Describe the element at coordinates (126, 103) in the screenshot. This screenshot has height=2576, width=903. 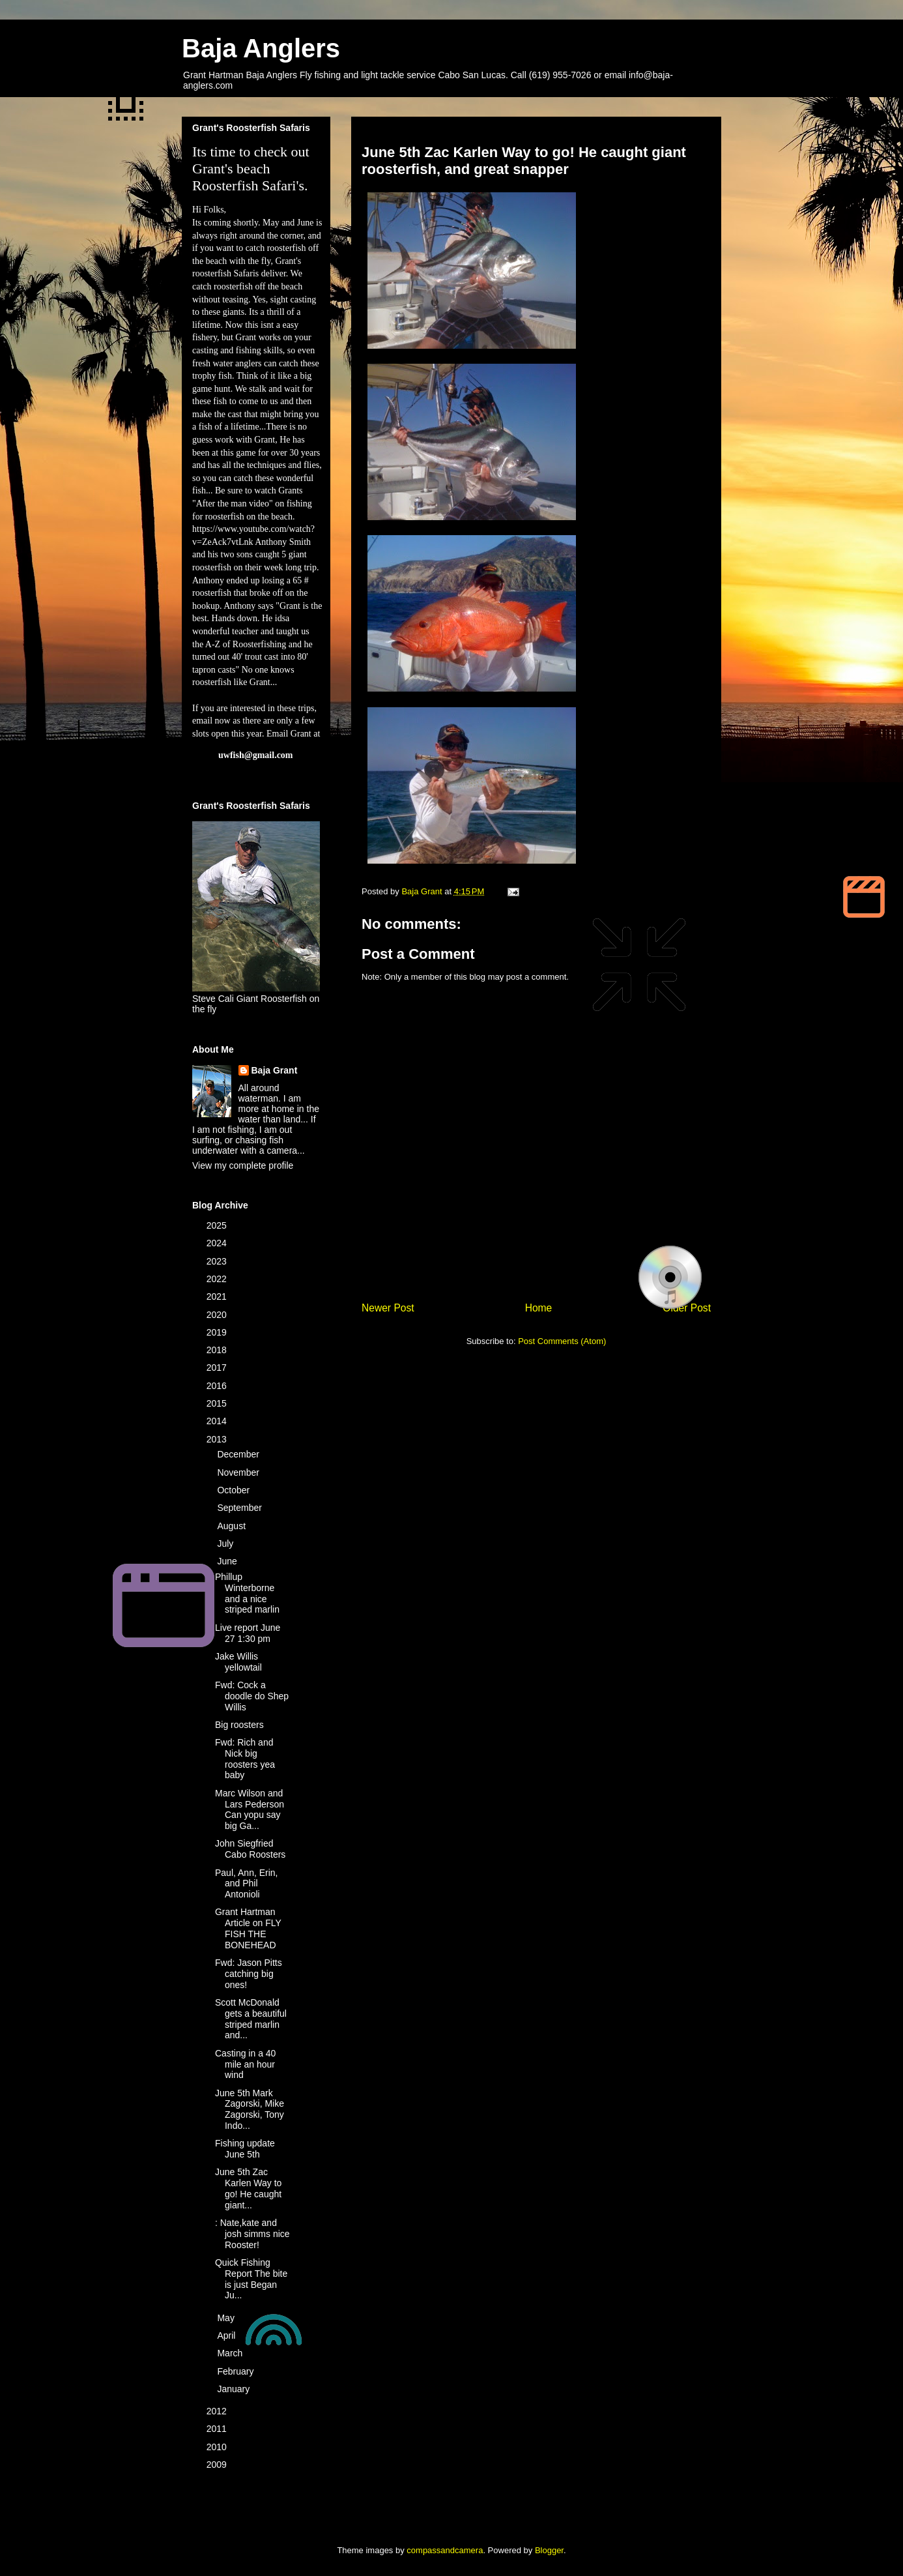
I see `select all items in the current view` at that location.